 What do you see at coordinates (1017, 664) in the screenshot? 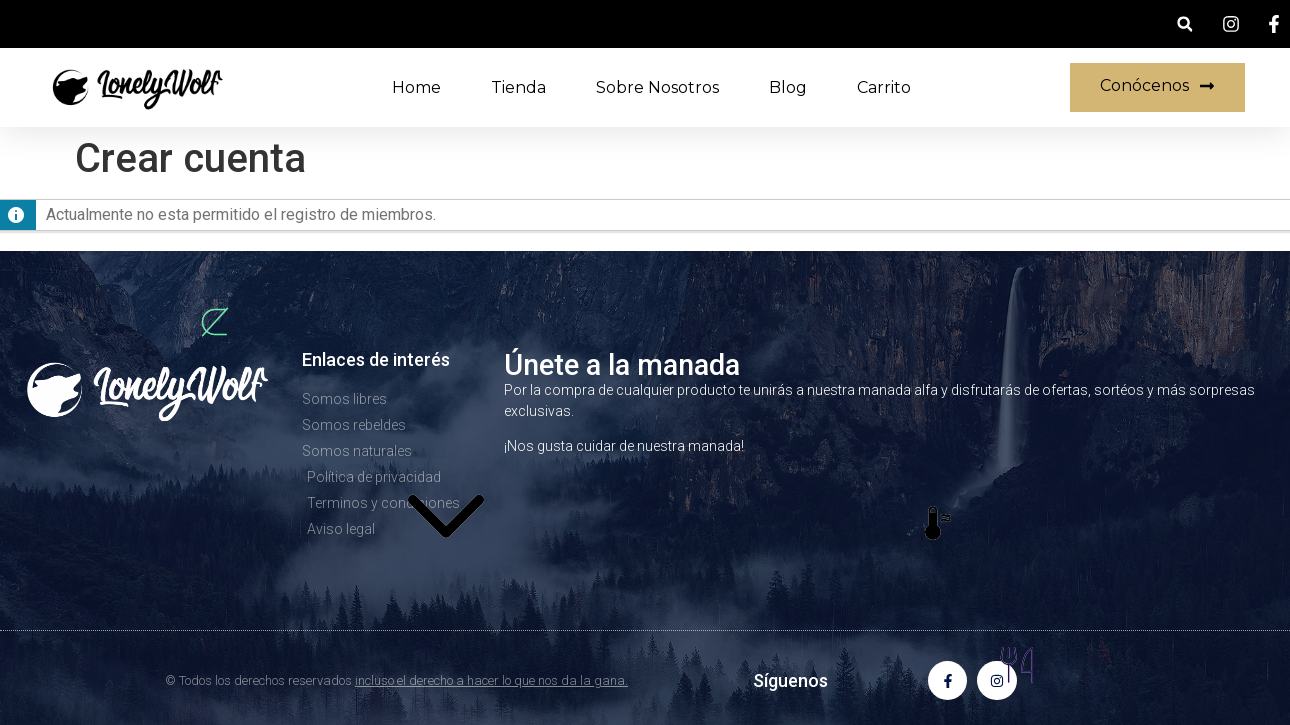
I see `find nearby restaurants or dining options` at bounding box center [1017, 664].